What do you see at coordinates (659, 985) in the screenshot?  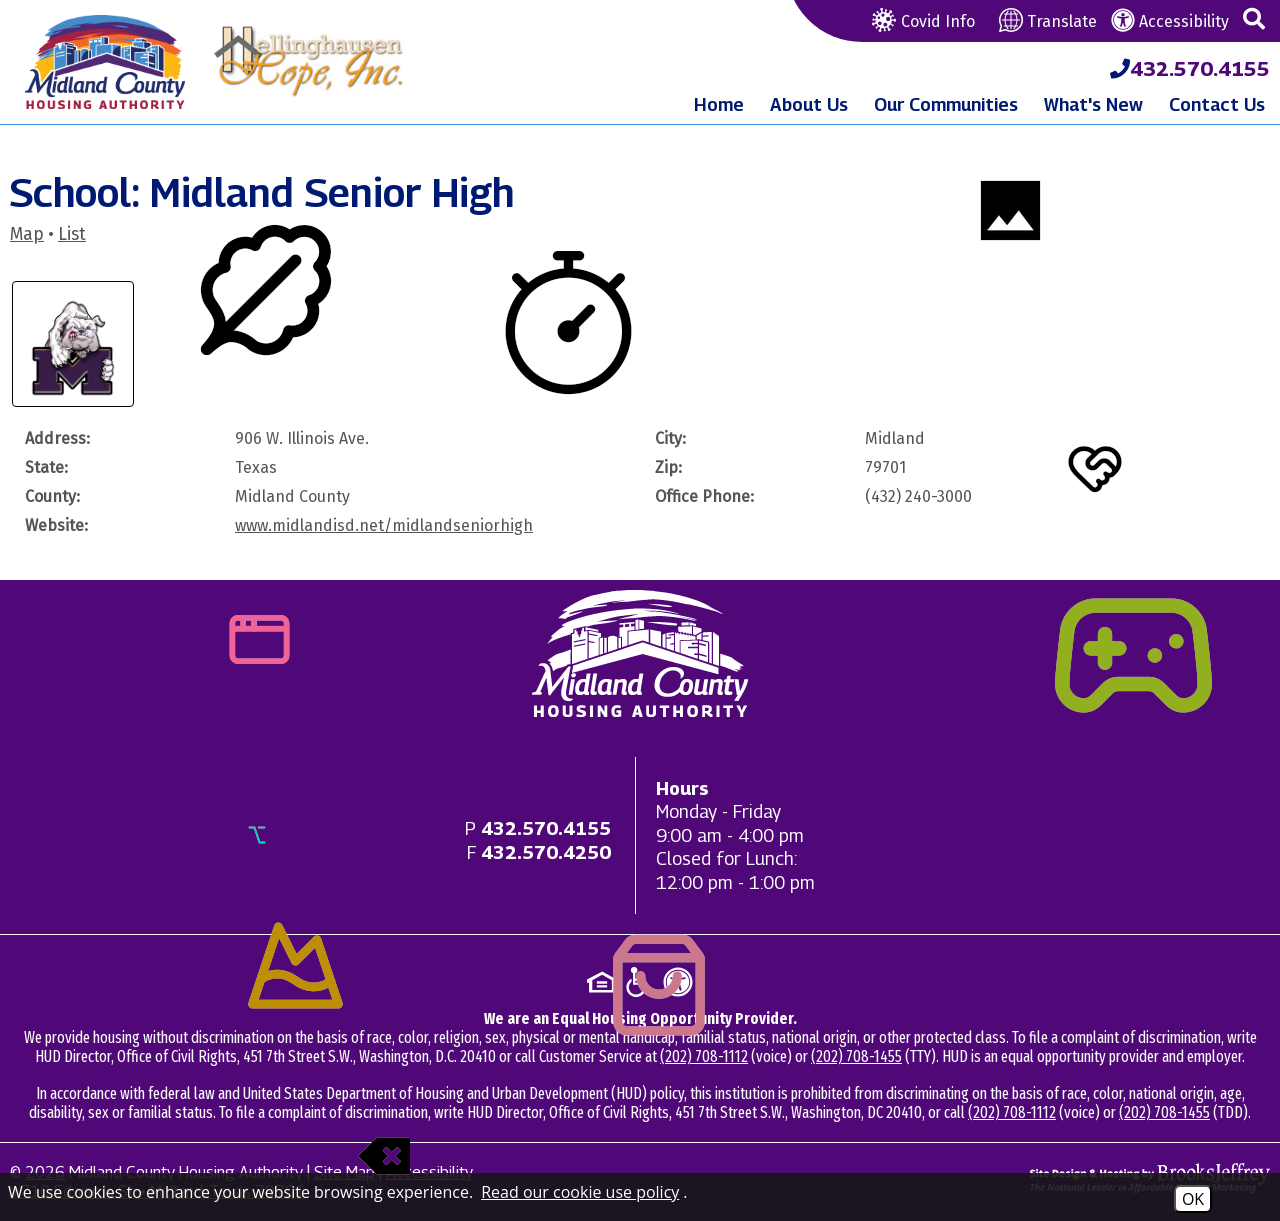 I see `view your shopping cart` at bounding box center [659, 985].